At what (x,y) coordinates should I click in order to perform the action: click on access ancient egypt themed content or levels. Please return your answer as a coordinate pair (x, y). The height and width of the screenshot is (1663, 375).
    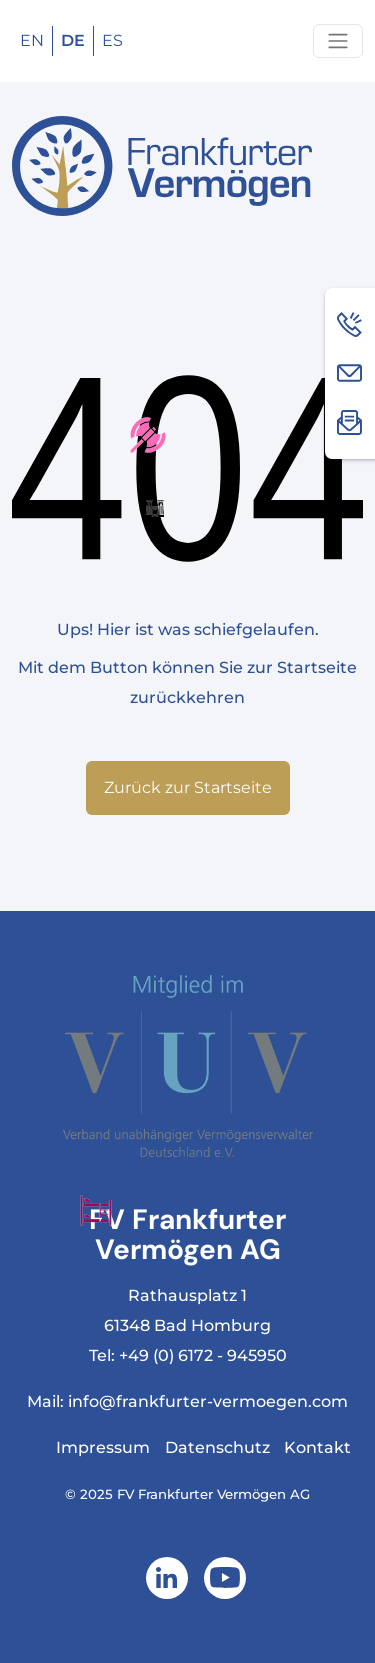
    Looking at the image, I should click on (155, 508).